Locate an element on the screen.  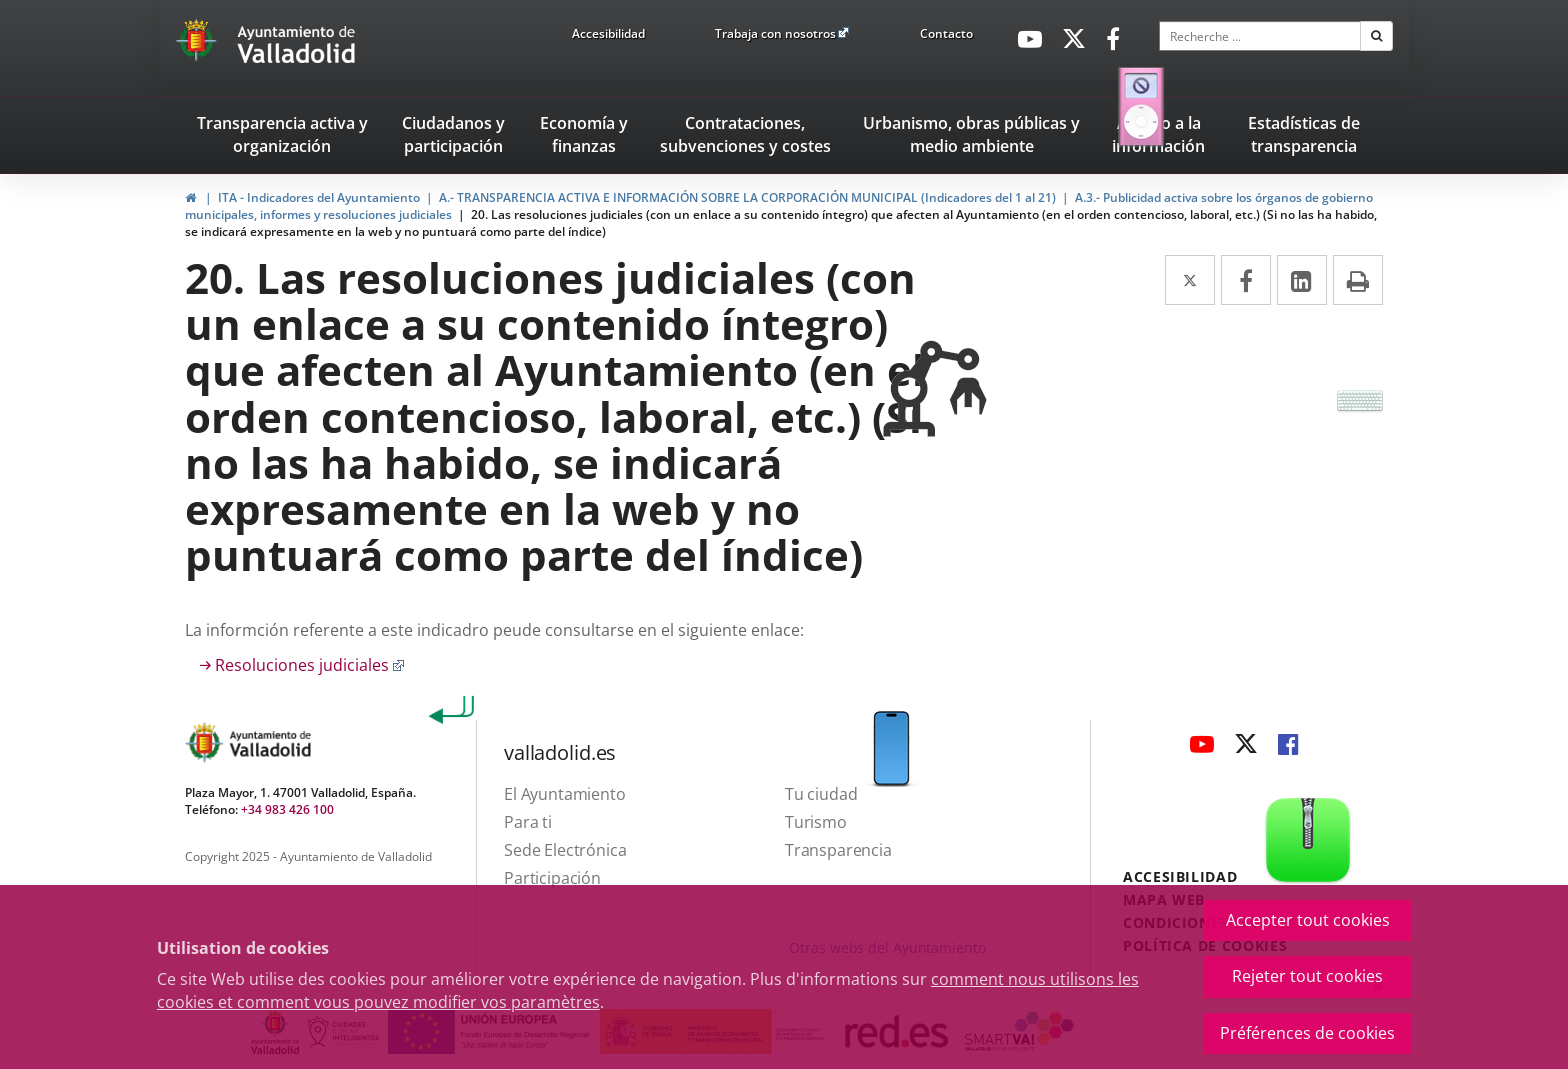
bluetooth keyboard connected successfully is located at coordinates (1360, 401).